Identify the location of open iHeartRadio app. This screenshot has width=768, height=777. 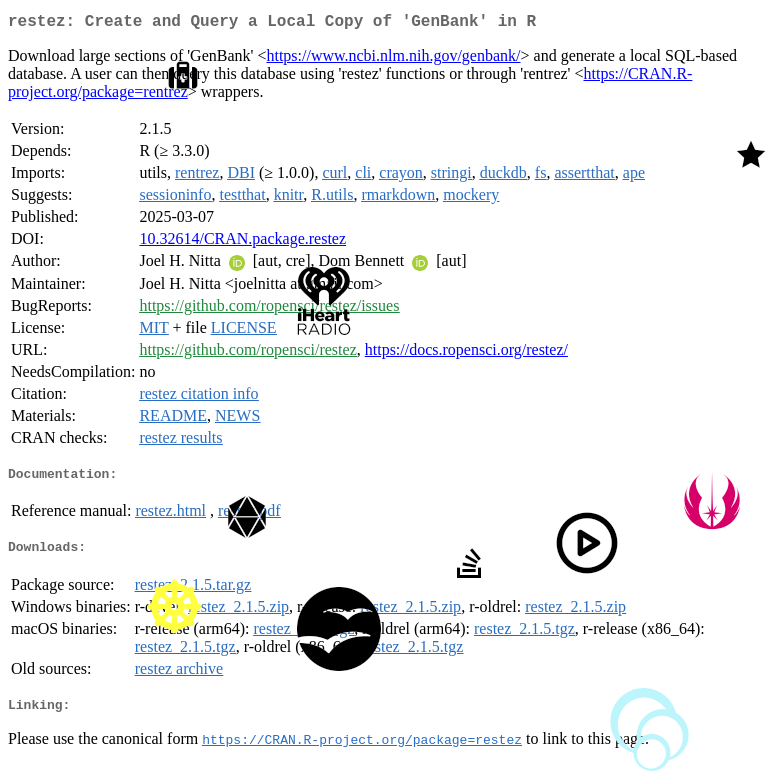
(324, 301).